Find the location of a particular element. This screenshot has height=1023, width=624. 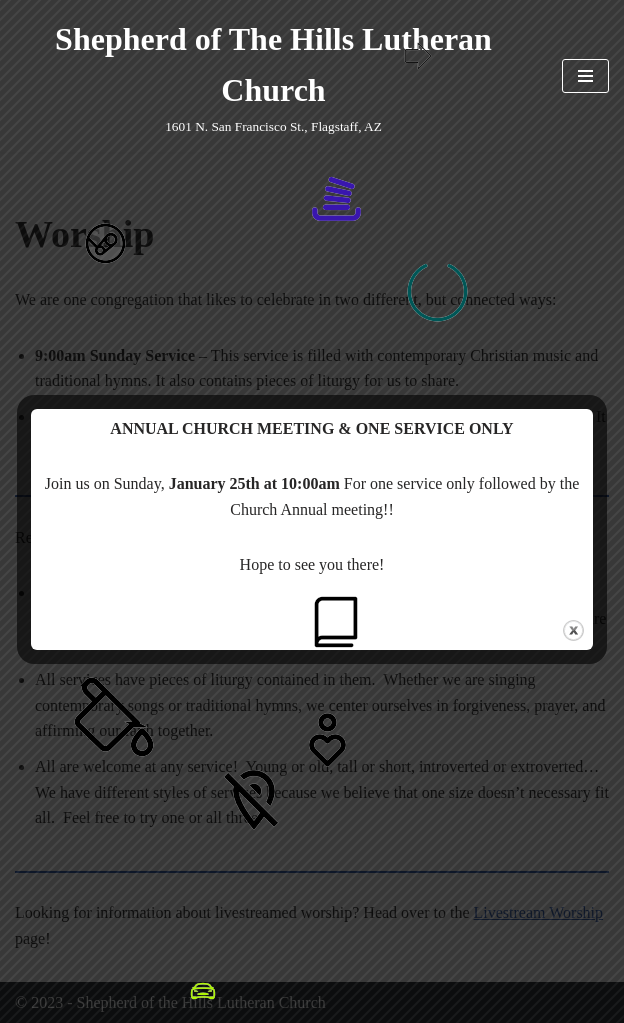

location services disabled is located at coordinates (254, 800).